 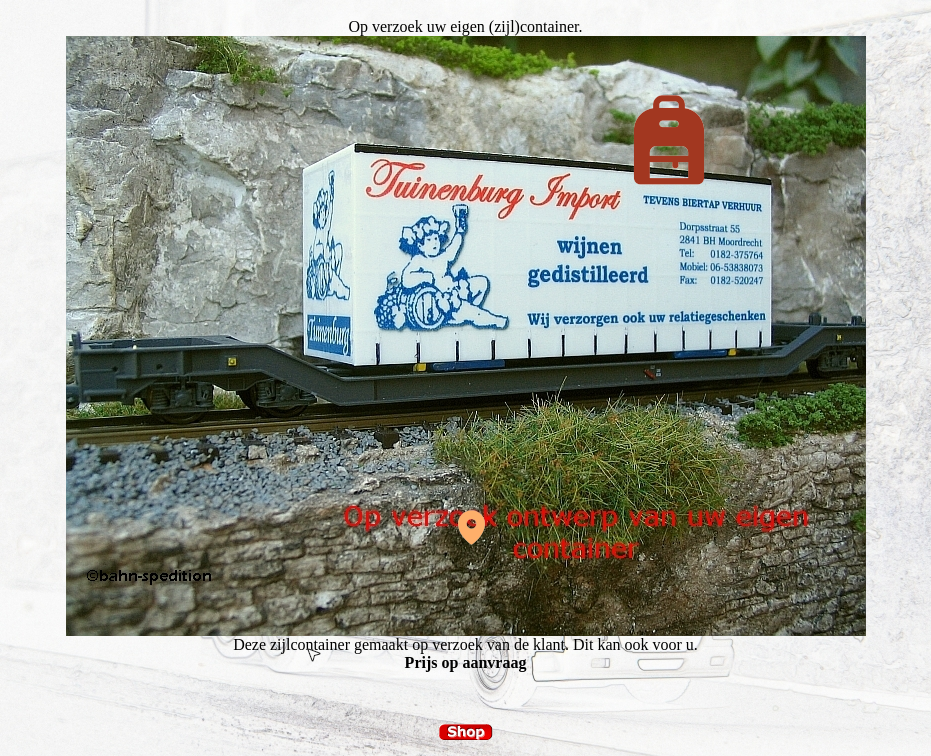 I want to click on tap to navigate to a destination, so click(x=313, y=654).